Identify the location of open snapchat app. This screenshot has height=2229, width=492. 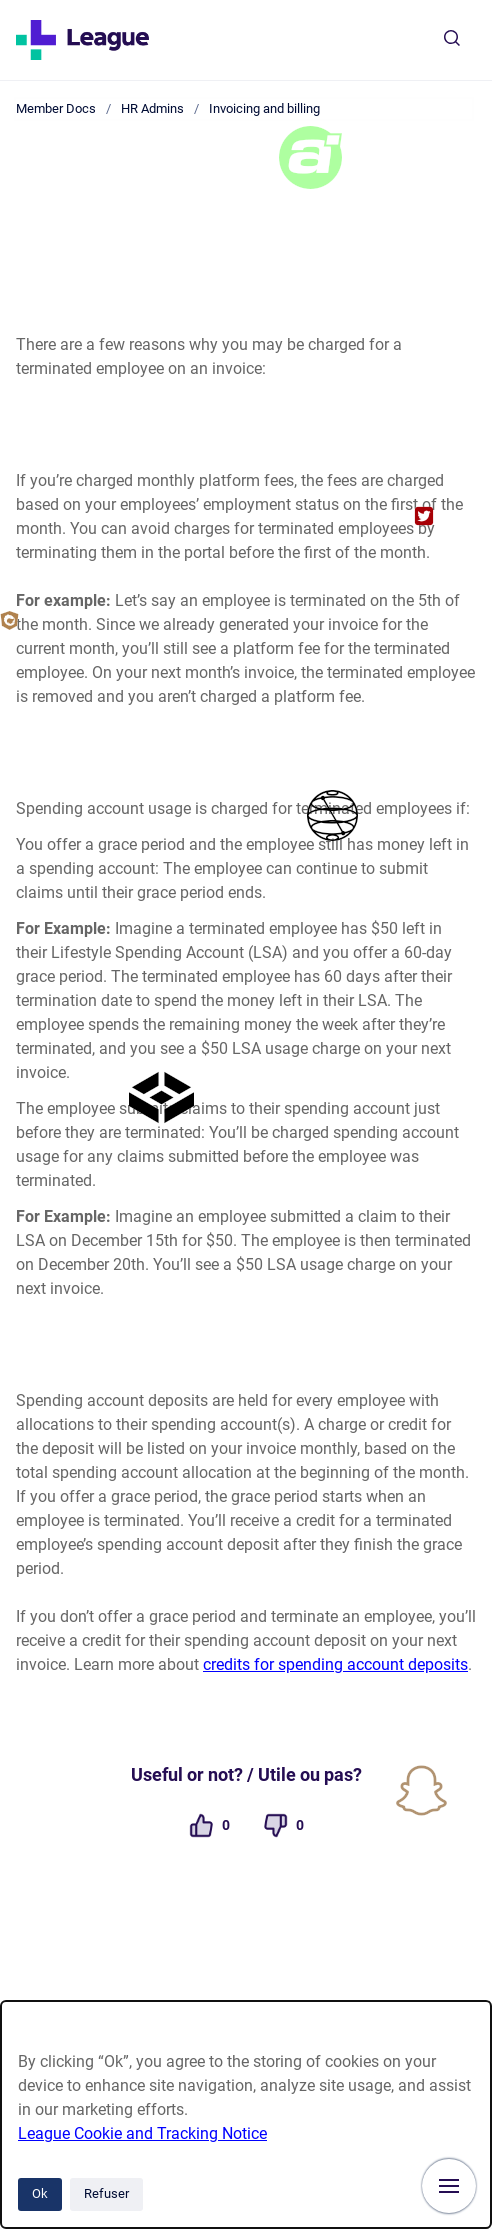
(421, 1790).